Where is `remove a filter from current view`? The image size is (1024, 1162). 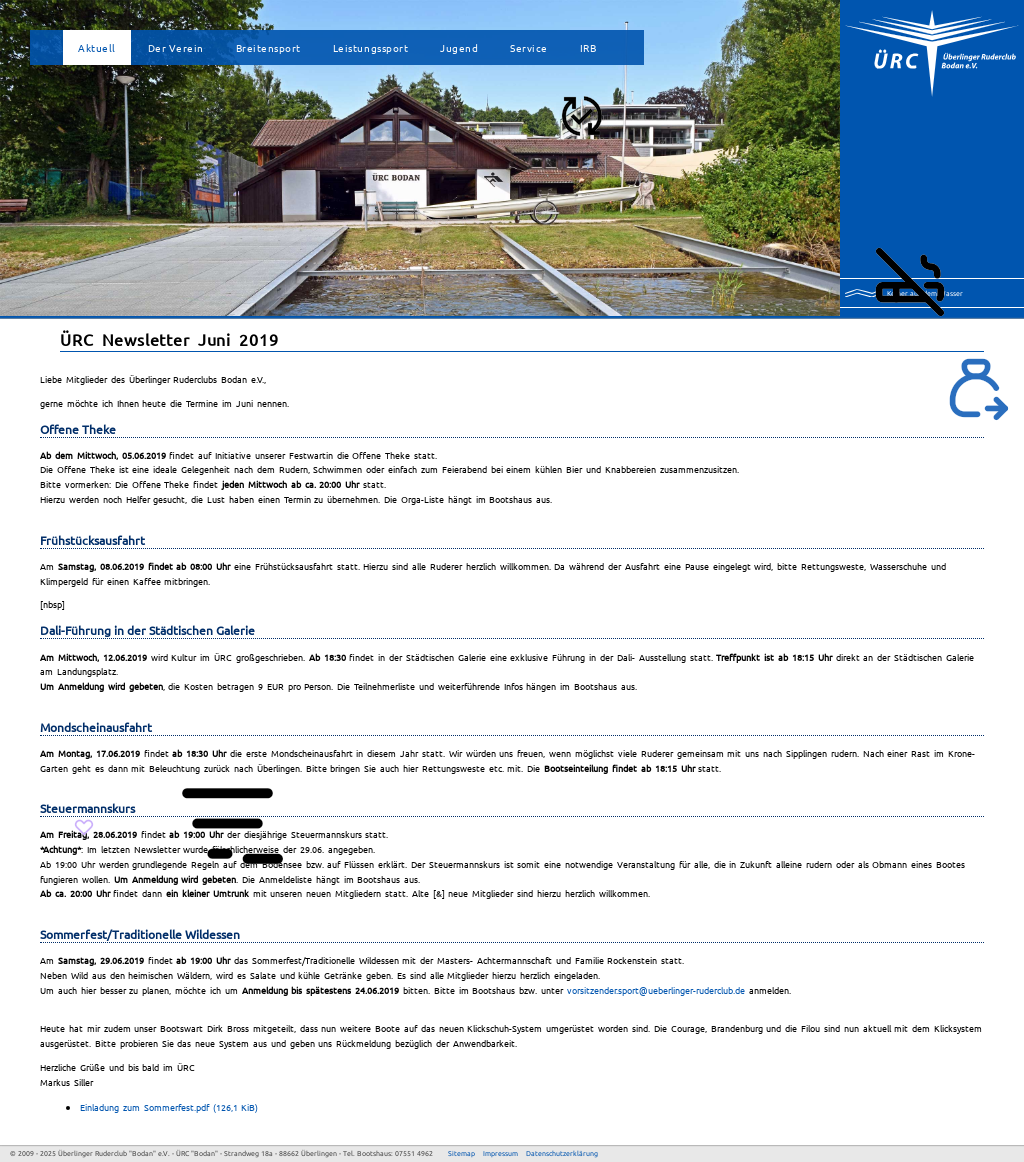
remove a filter from current view is located at coordinates (227, 823).